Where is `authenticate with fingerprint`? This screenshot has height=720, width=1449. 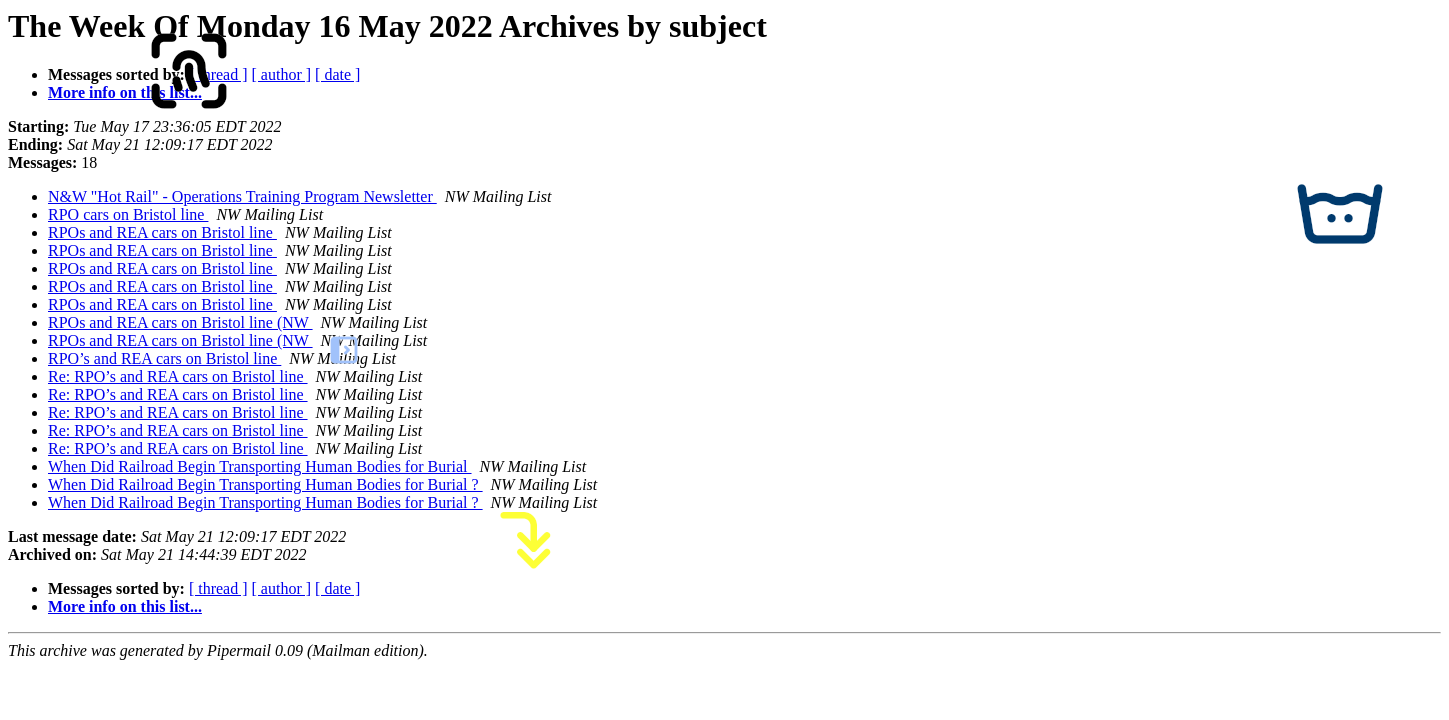
authenticate with fingerprint is located at coordinates (189, 71).